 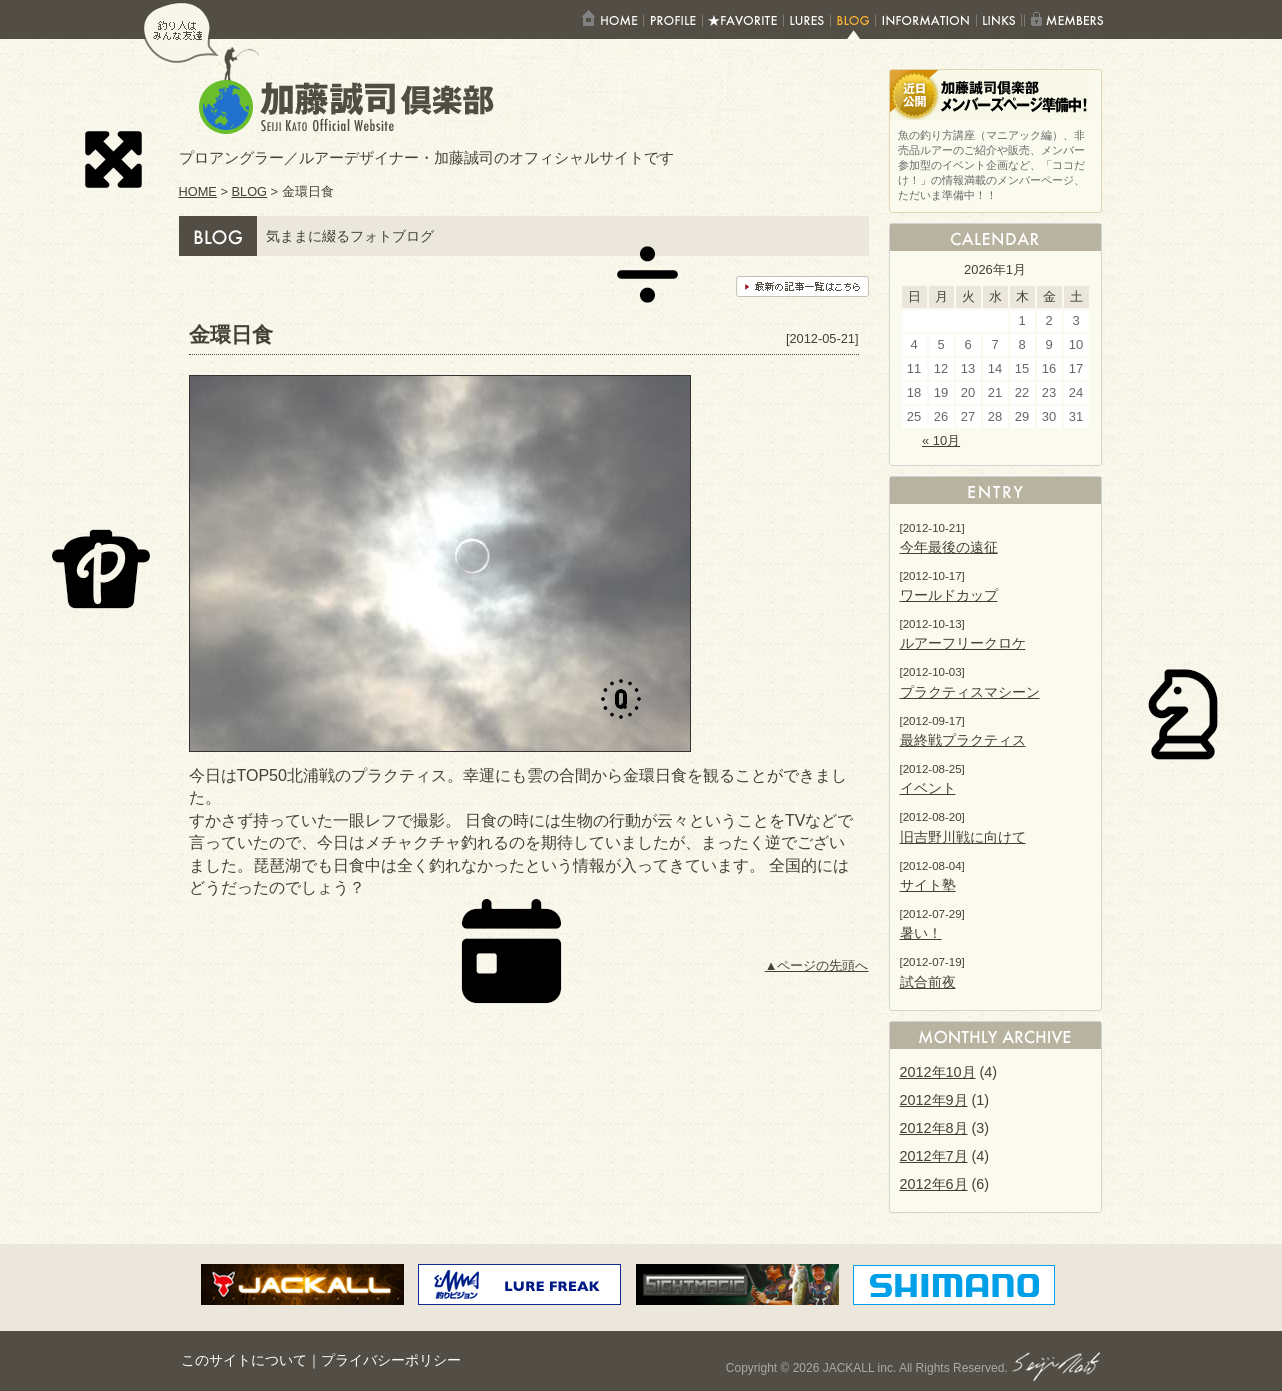 What do you see at coordinates (511, 953) in the screenshot?
I see `open the calendar or schedule view` at bounding box center [511, 953].